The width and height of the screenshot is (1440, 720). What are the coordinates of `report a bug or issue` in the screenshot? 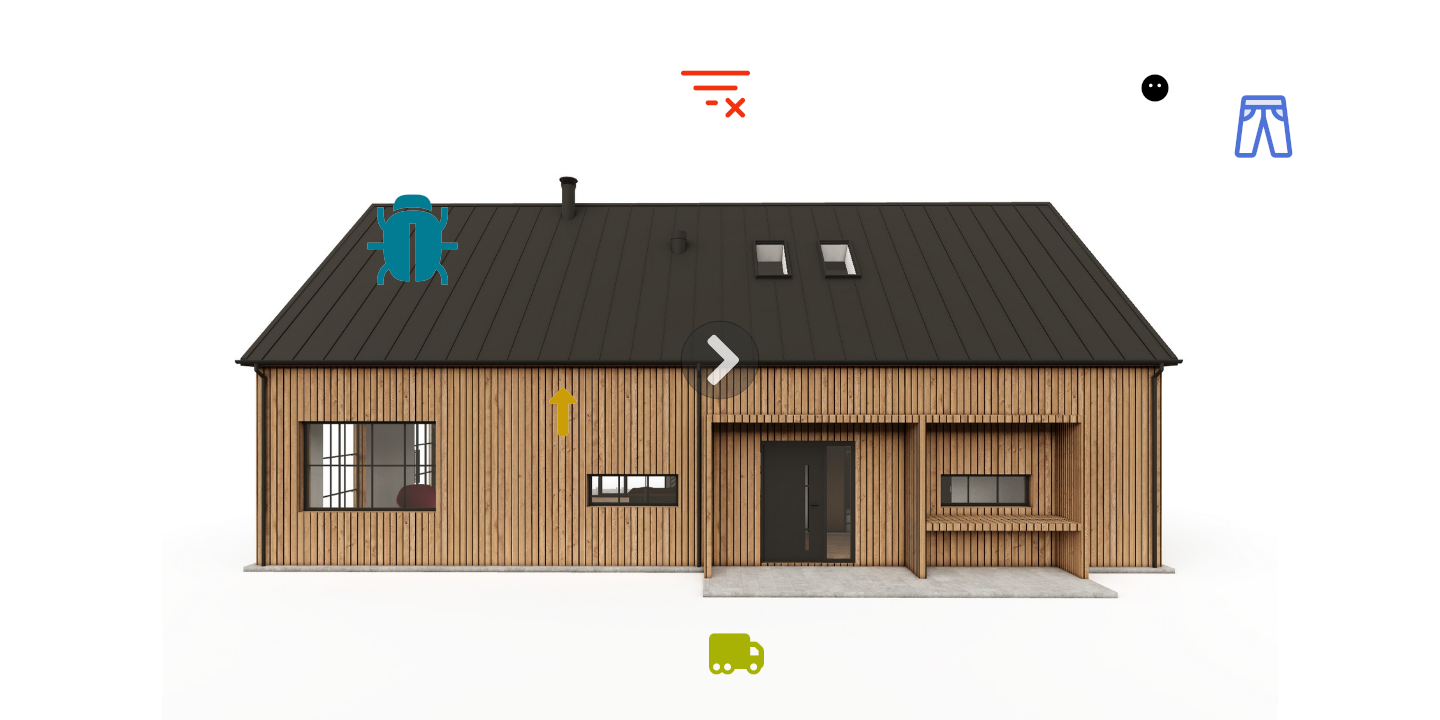 It's located at (412, 239).